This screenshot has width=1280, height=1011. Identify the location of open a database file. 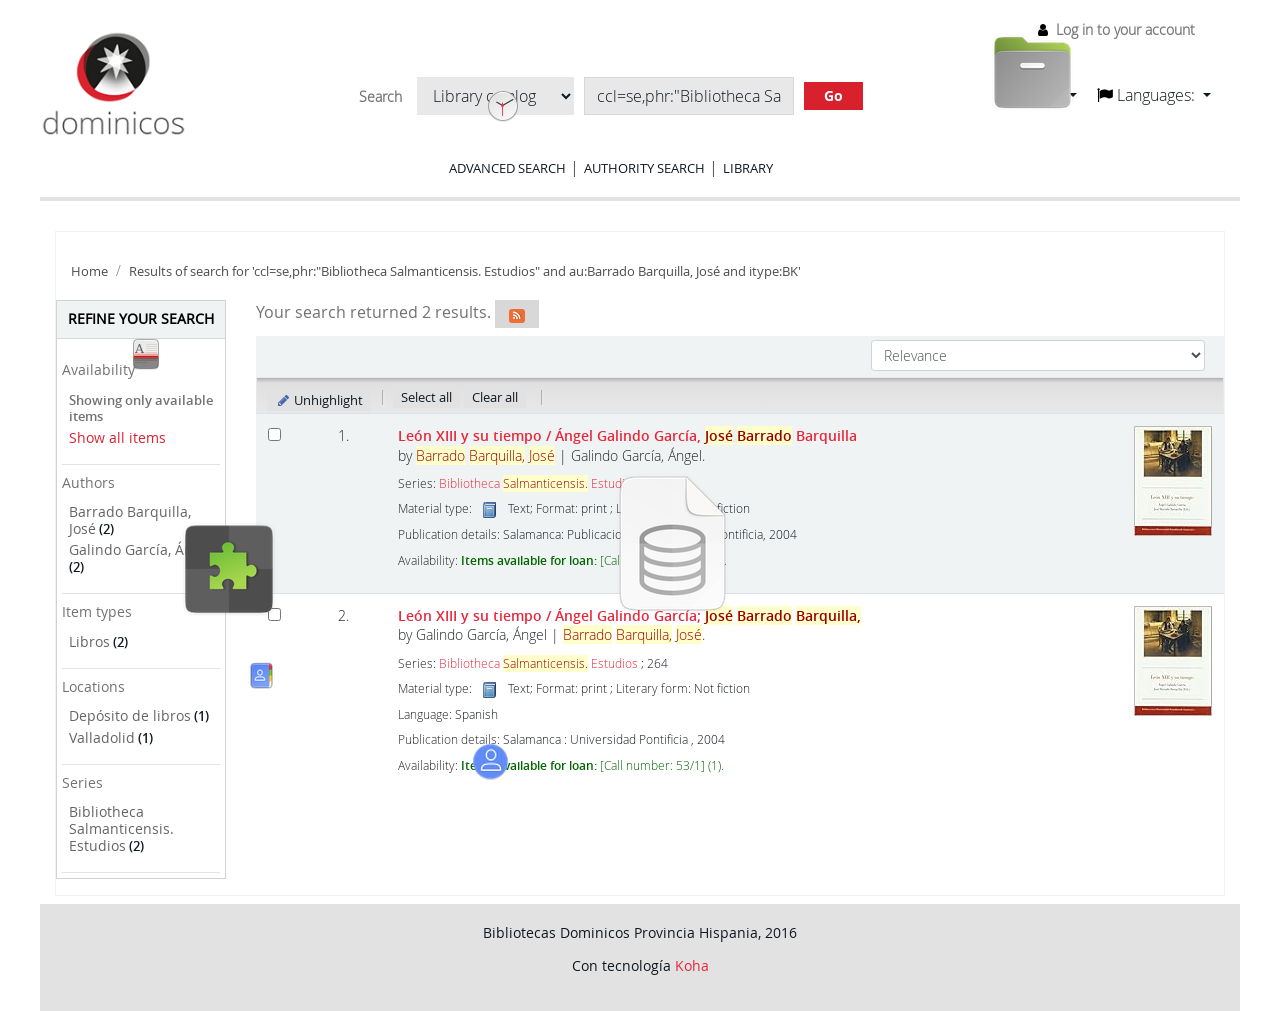
(672, 543).